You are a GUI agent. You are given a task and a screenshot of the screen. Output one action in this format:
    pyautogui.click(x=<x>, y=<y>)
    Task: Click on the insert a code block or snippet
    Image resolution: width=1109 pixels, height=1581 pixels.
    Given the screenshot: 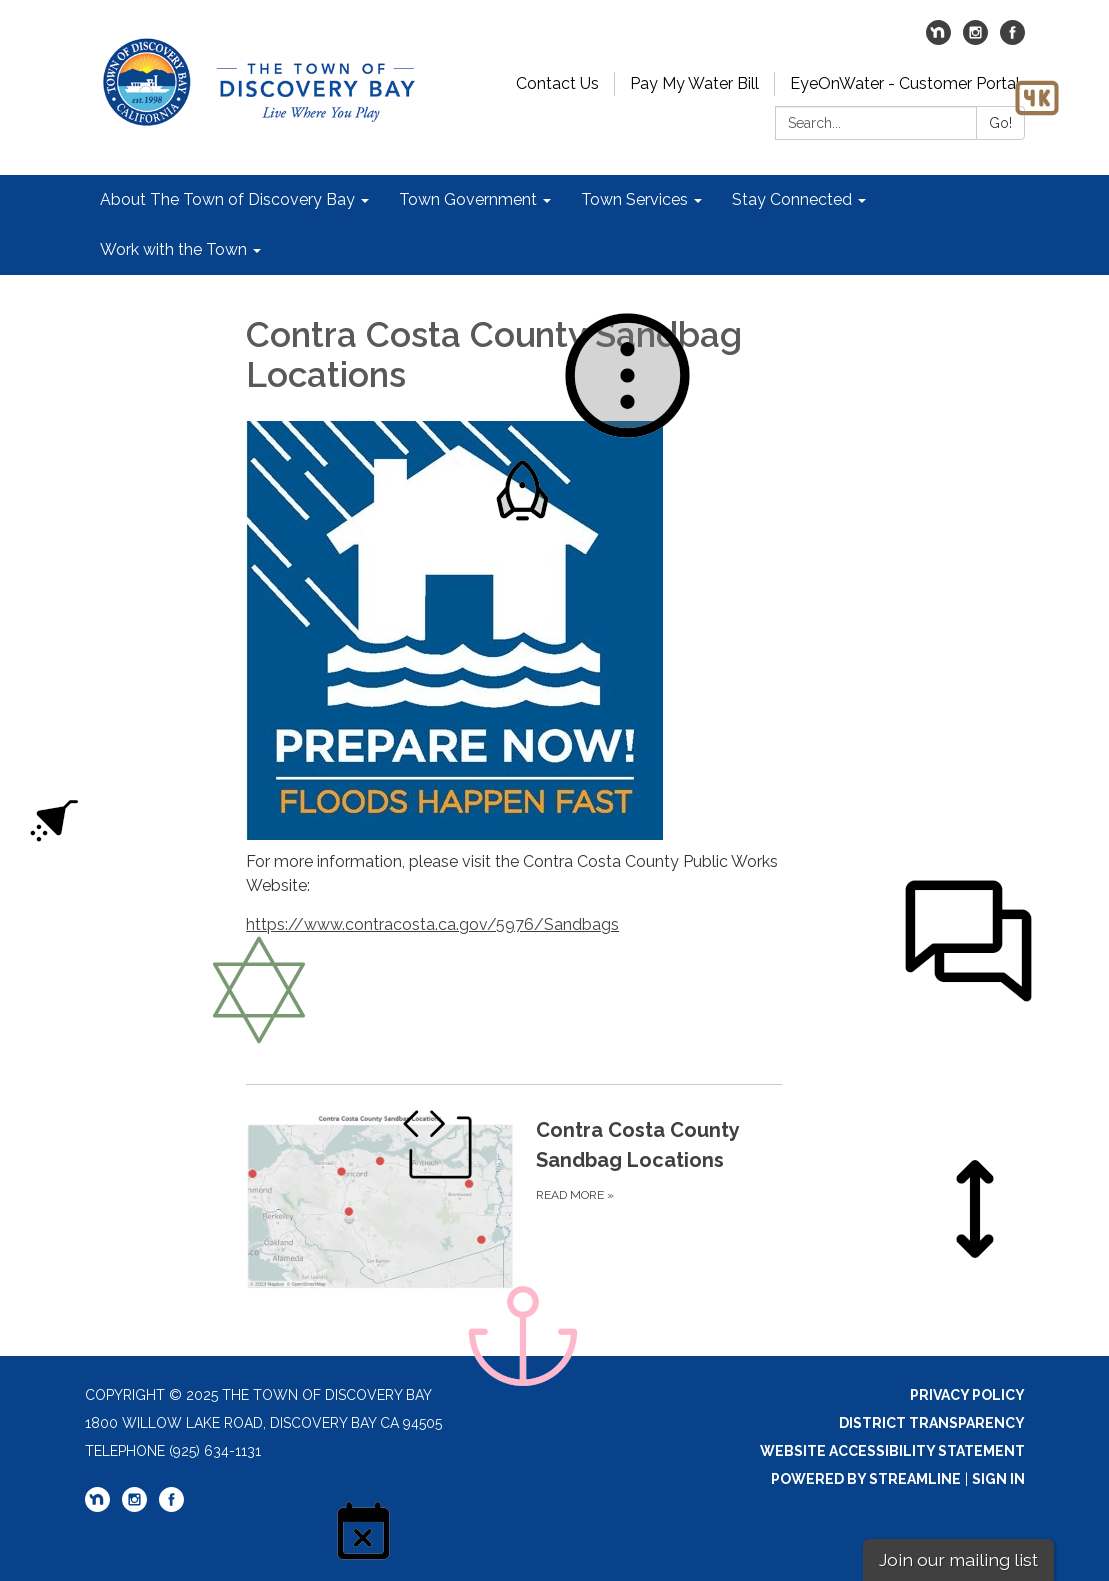 What is the action you would take?
    pyautogui.click(x=440, y=1147)
    